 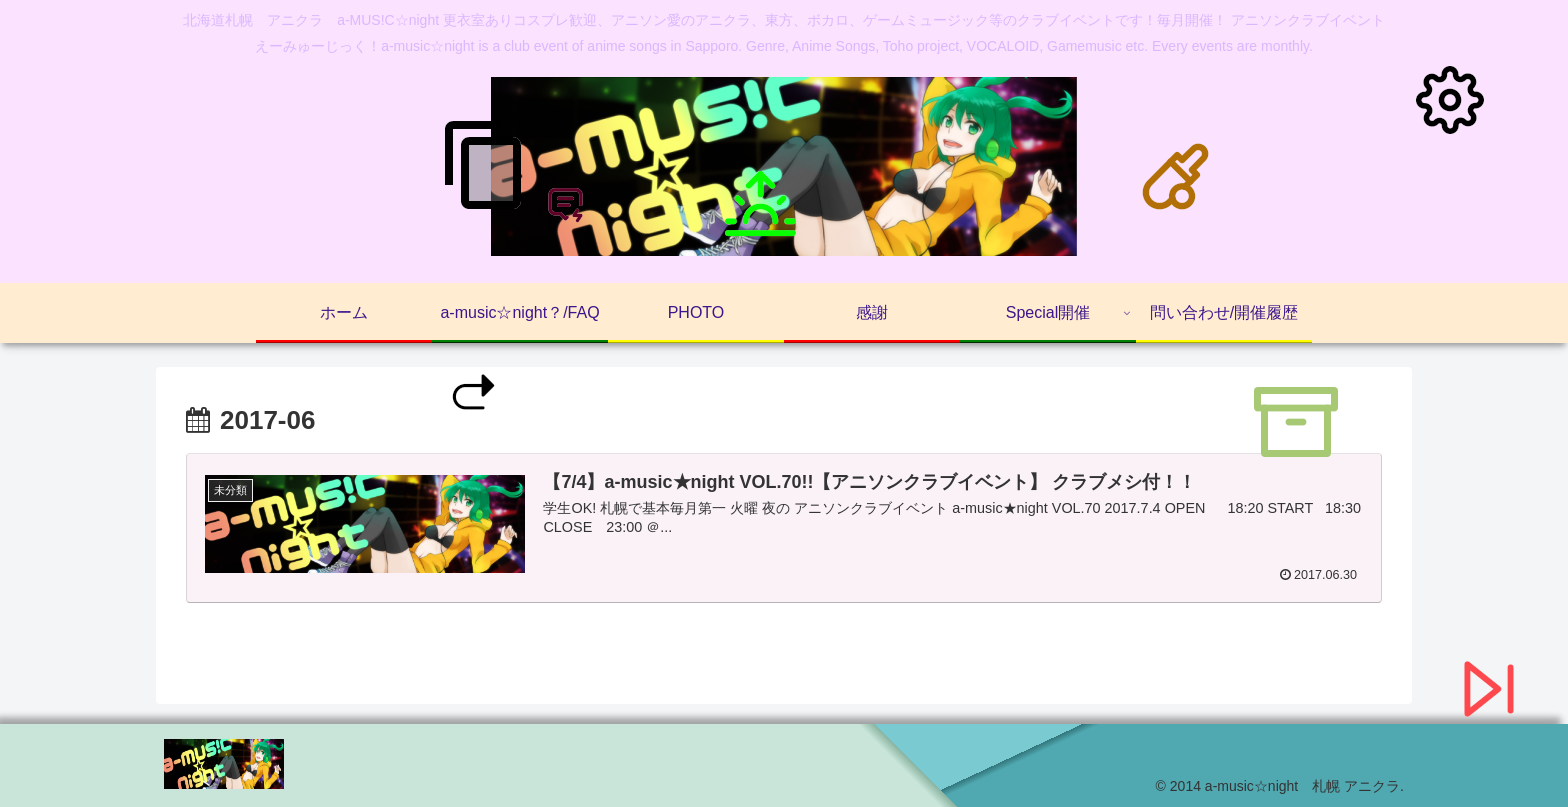 I want to click on send a quick reply, so click(x=565, y=203).